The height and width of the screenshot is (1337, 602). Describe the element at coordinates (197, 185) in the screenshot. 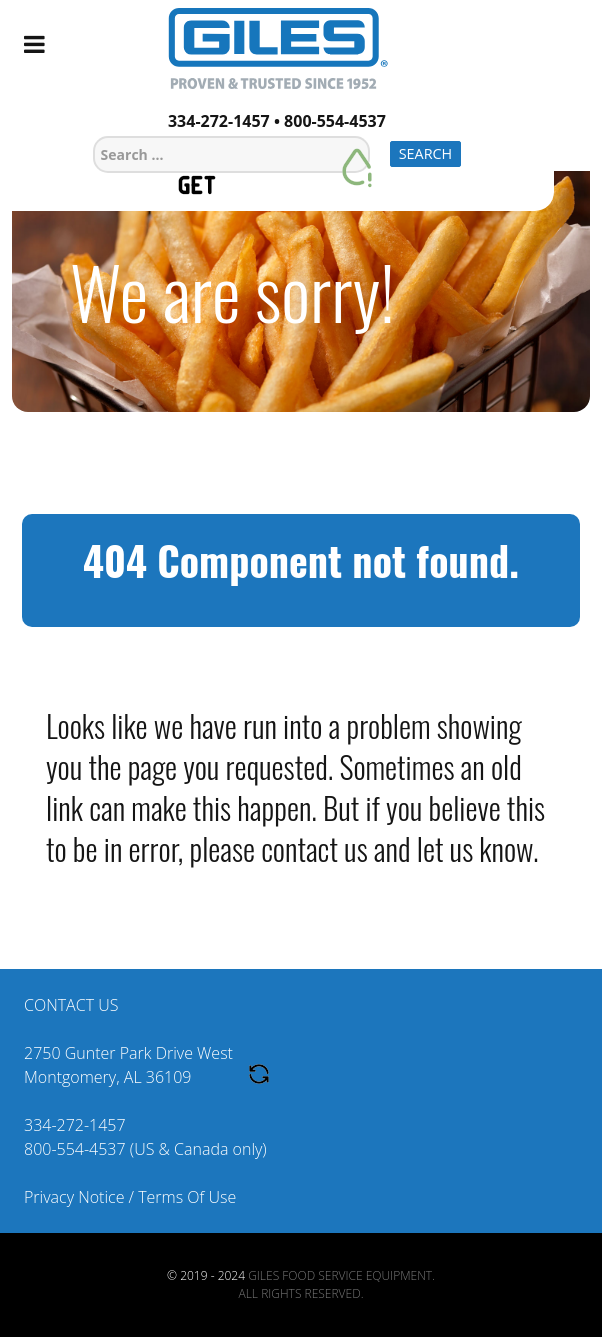

I see `indicates an HTTP GET request method` at that location.